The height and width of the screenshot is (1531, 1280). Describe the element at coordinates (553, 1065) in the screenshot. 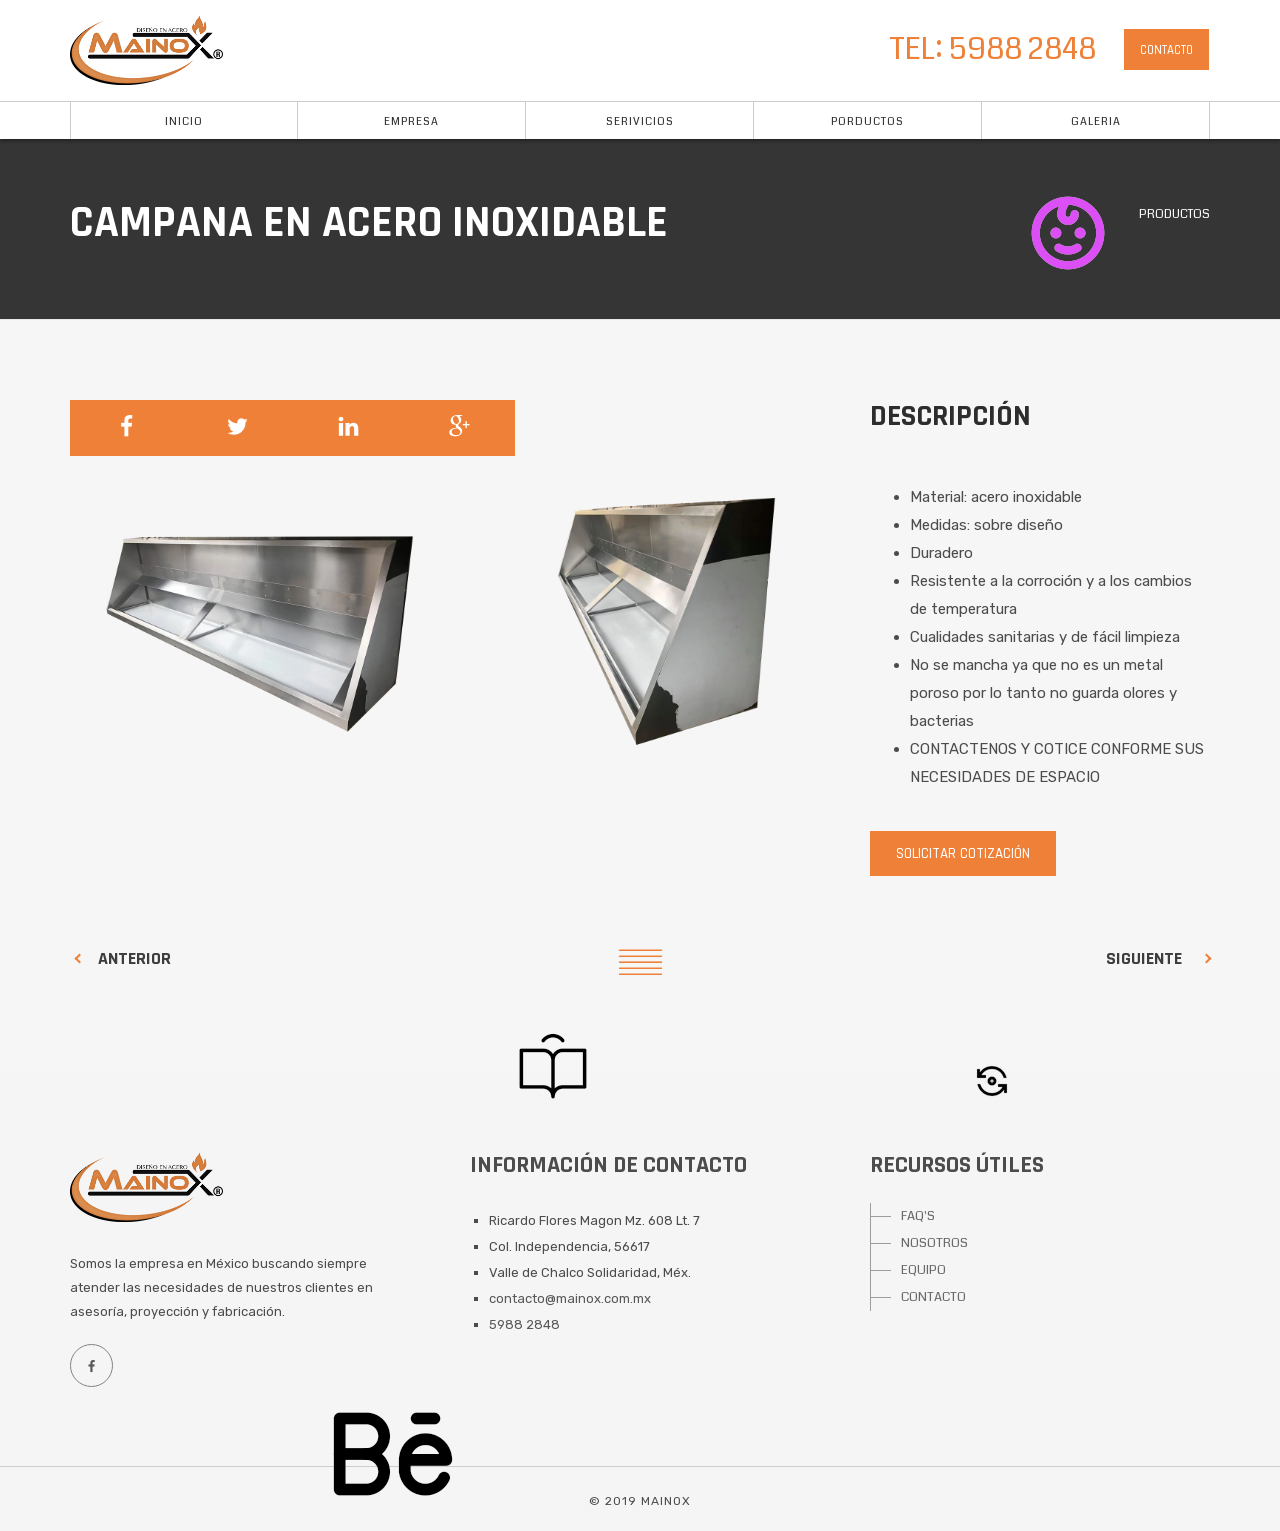

I see `view user profile or contact details` at that location.